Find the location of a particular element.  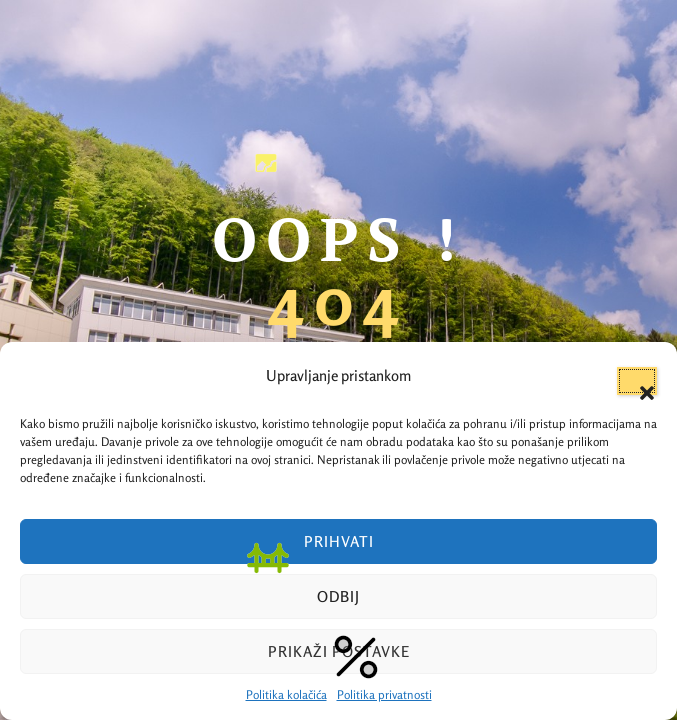

view bridge or overpass information is located at coordinates (268, 558).